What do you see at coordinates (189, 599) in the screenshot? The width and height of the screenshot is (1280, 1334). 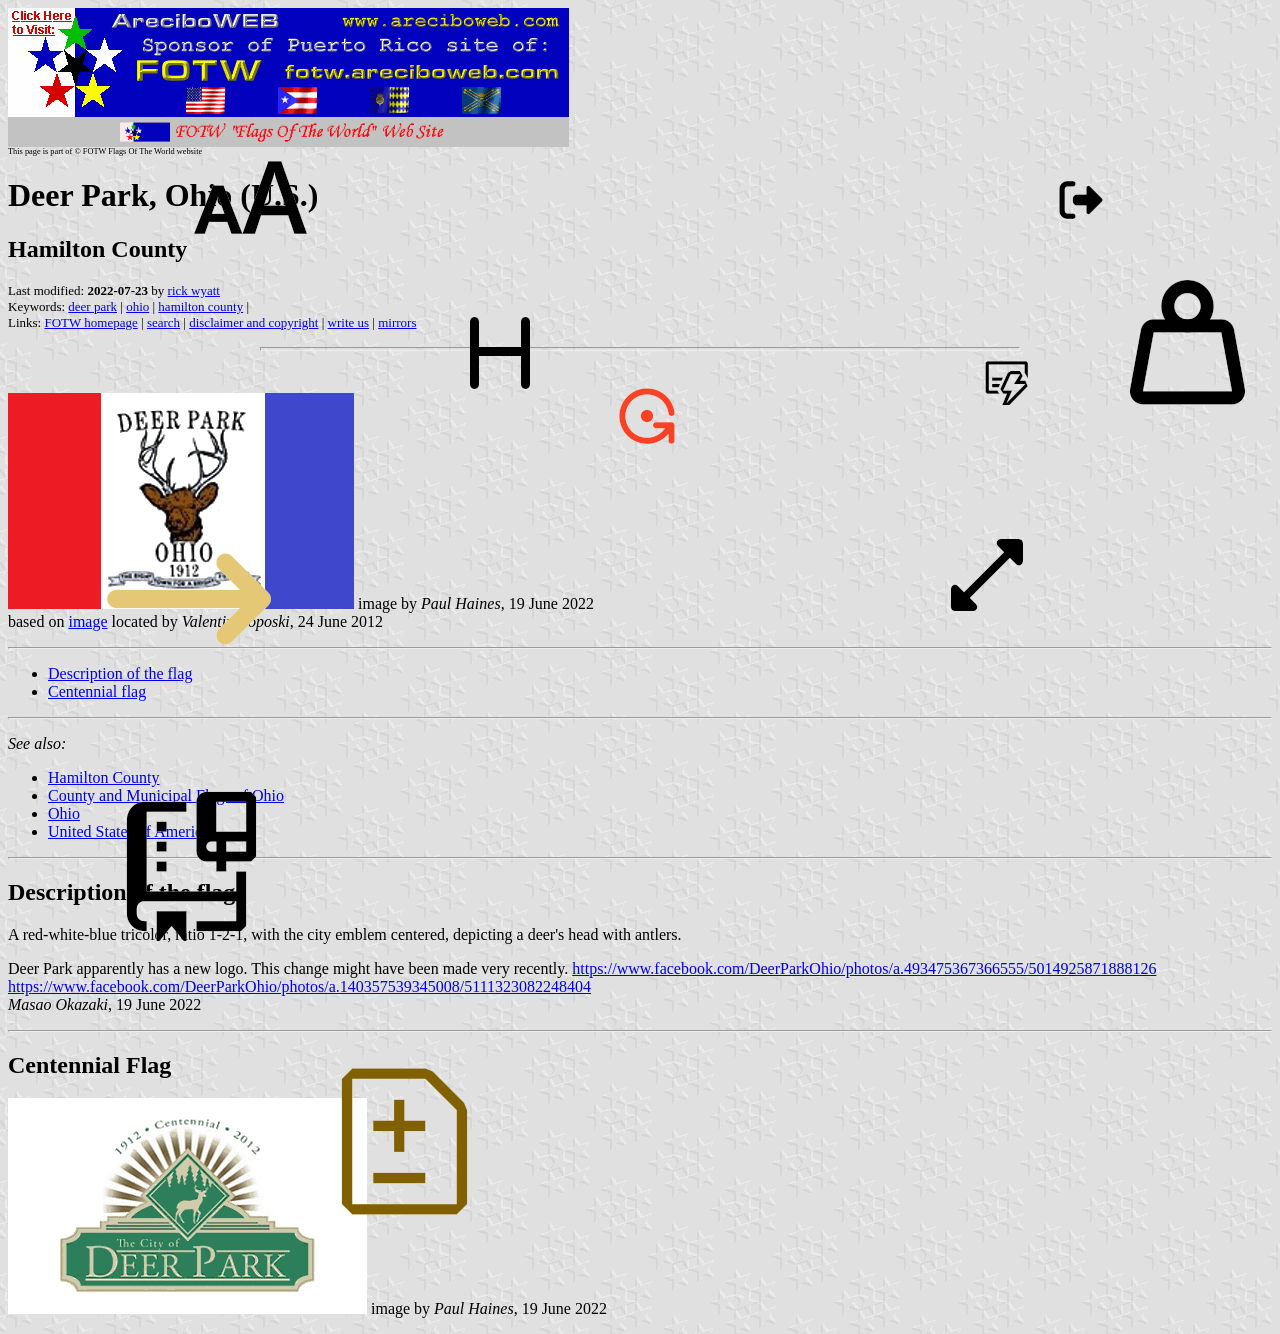 I see `continue to the next step` at bounding box center [189, 599].